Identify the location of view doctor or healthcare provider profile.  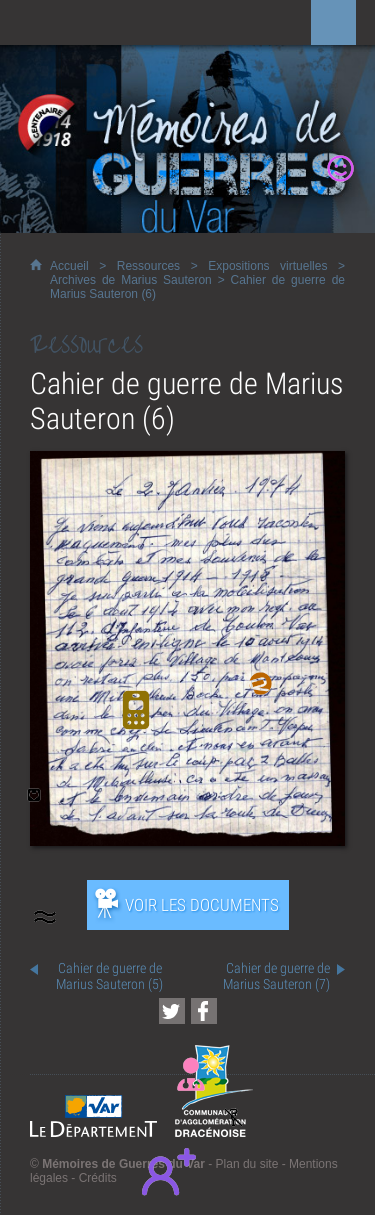
(191, 1074).